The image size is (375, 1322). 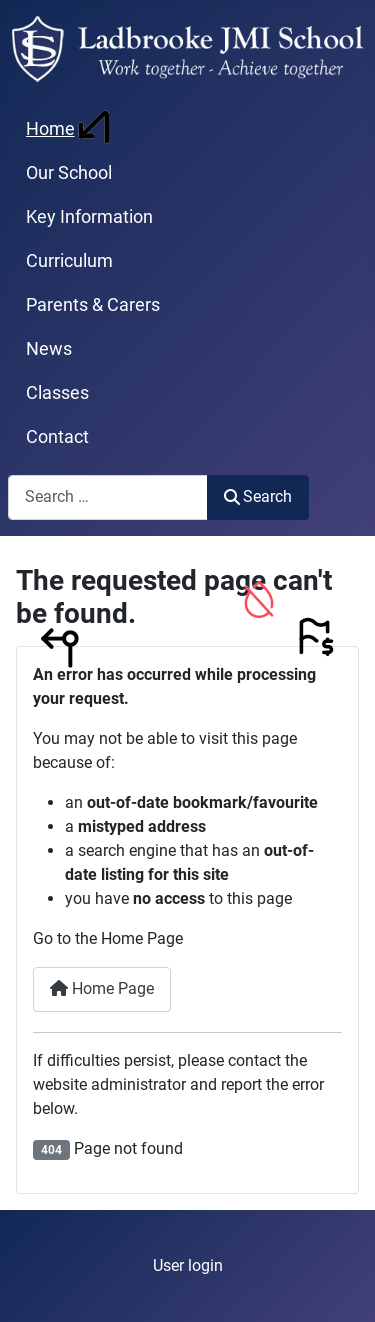 I want to click on disable water or liquid detection, so click(x=259, y=601).